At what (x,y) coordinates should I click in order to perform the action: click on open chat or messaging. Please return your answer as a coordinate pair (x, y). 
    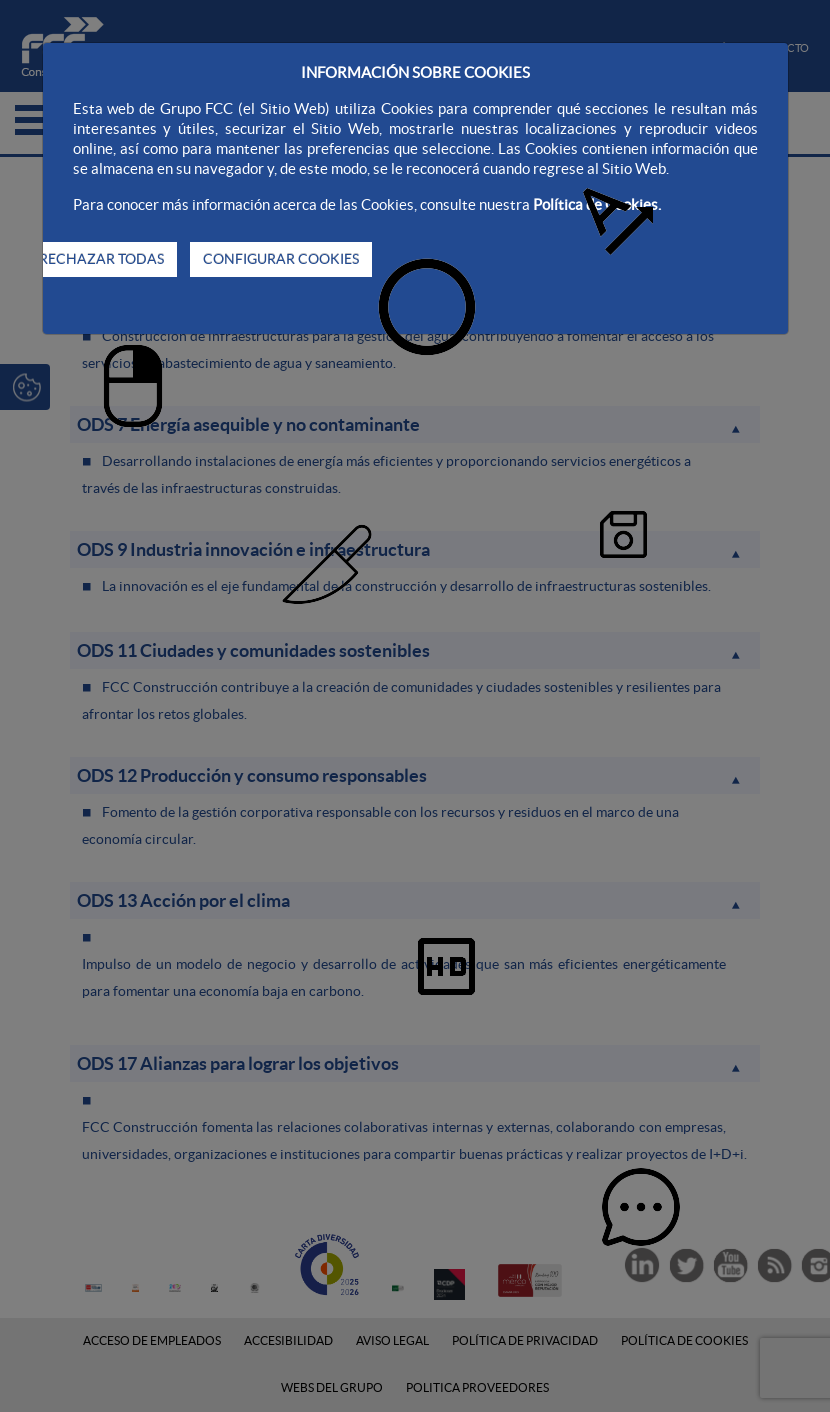
    Looking at the image, I should click on (641, 1207).